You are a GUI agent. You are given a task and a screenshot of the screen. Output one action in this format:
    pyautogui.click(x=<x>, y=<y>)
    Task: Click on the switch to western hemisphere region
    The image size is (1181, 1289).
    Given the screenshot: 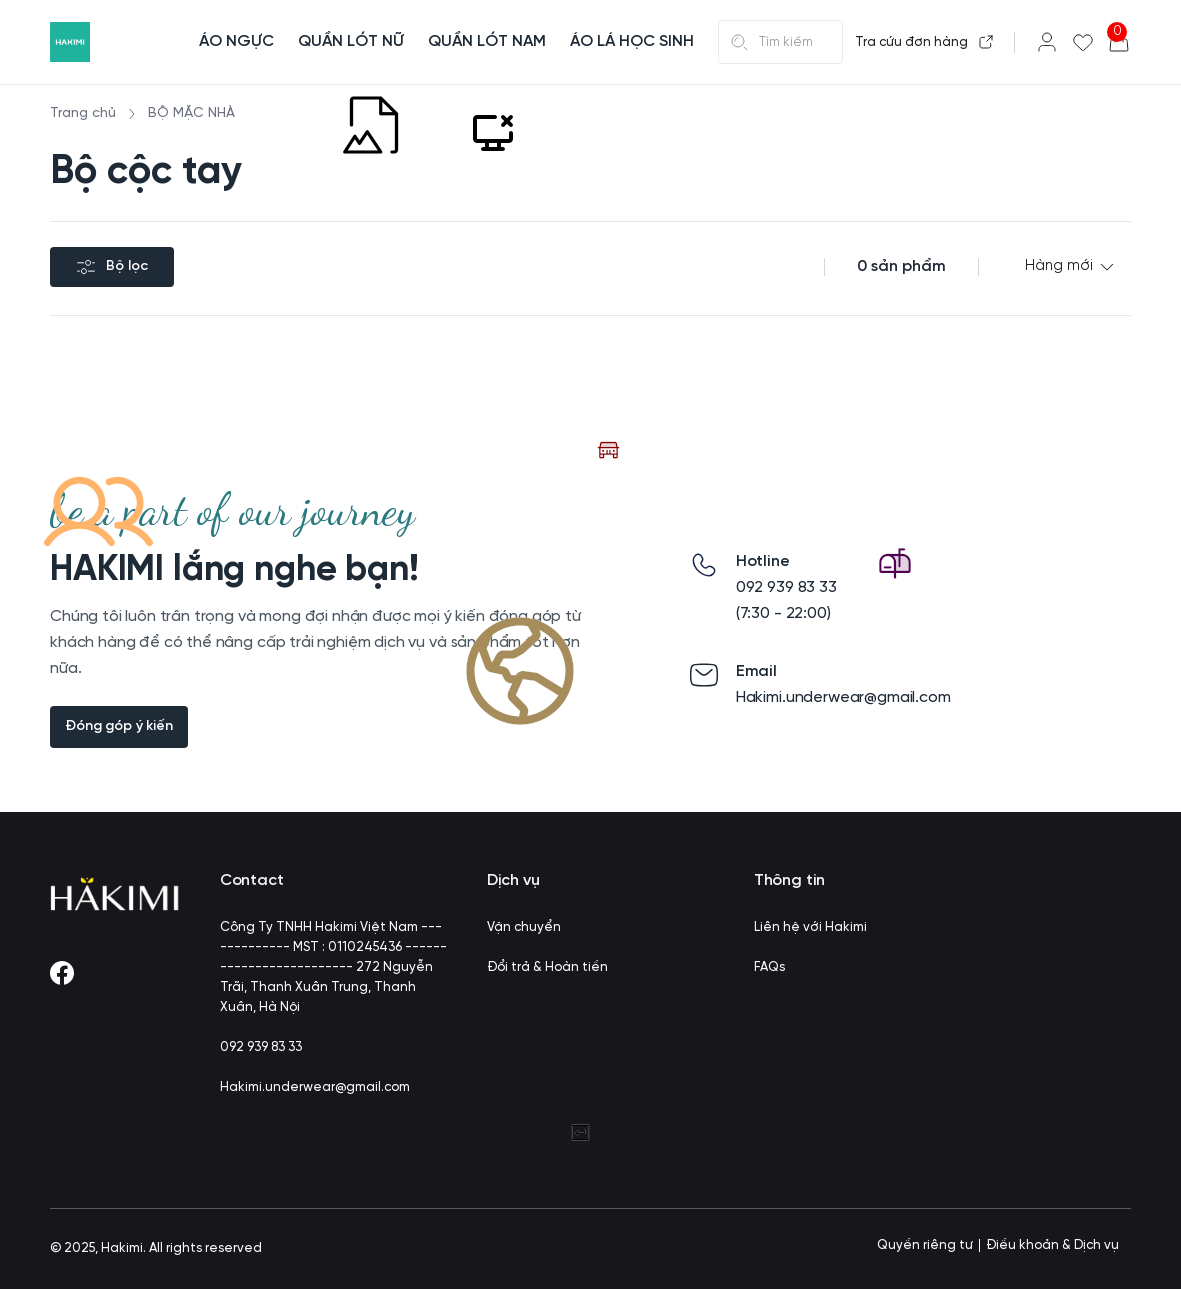 What is the action you would take?
    pyautogui.click(x=520, y=671)
    